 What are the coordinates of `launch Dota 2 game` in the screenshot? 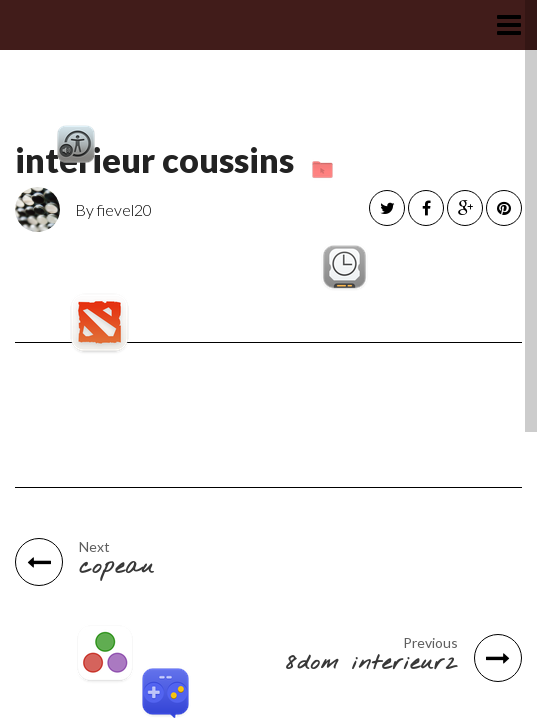 It's located at (99, 322).